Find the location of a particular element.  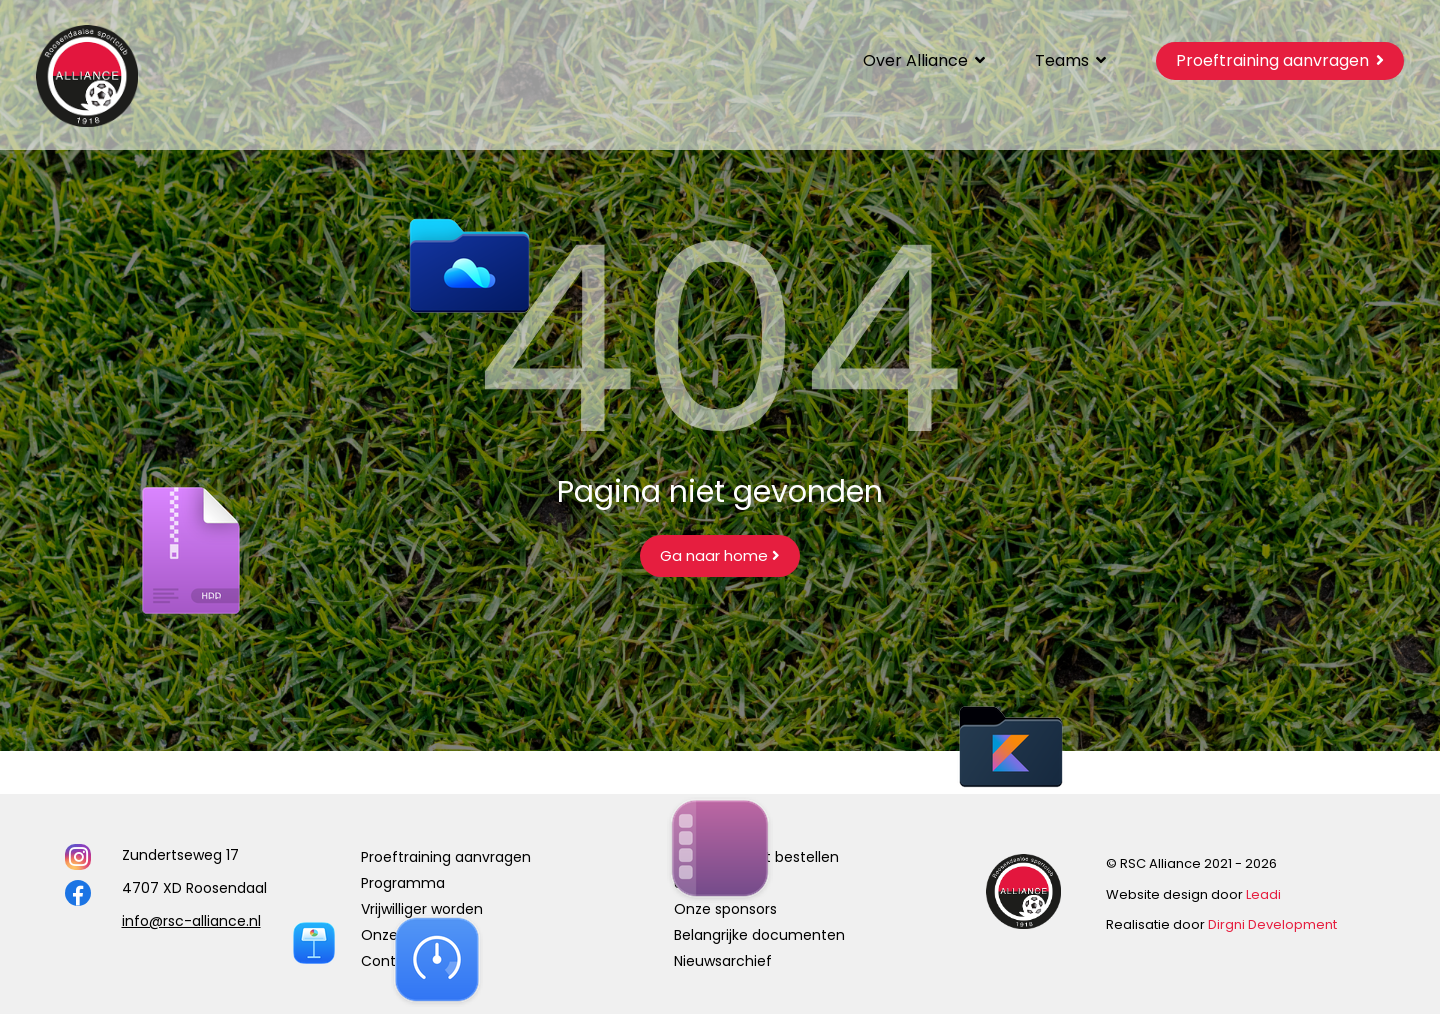

access ubuntu panel preferences is located at coordinates (720, 850).